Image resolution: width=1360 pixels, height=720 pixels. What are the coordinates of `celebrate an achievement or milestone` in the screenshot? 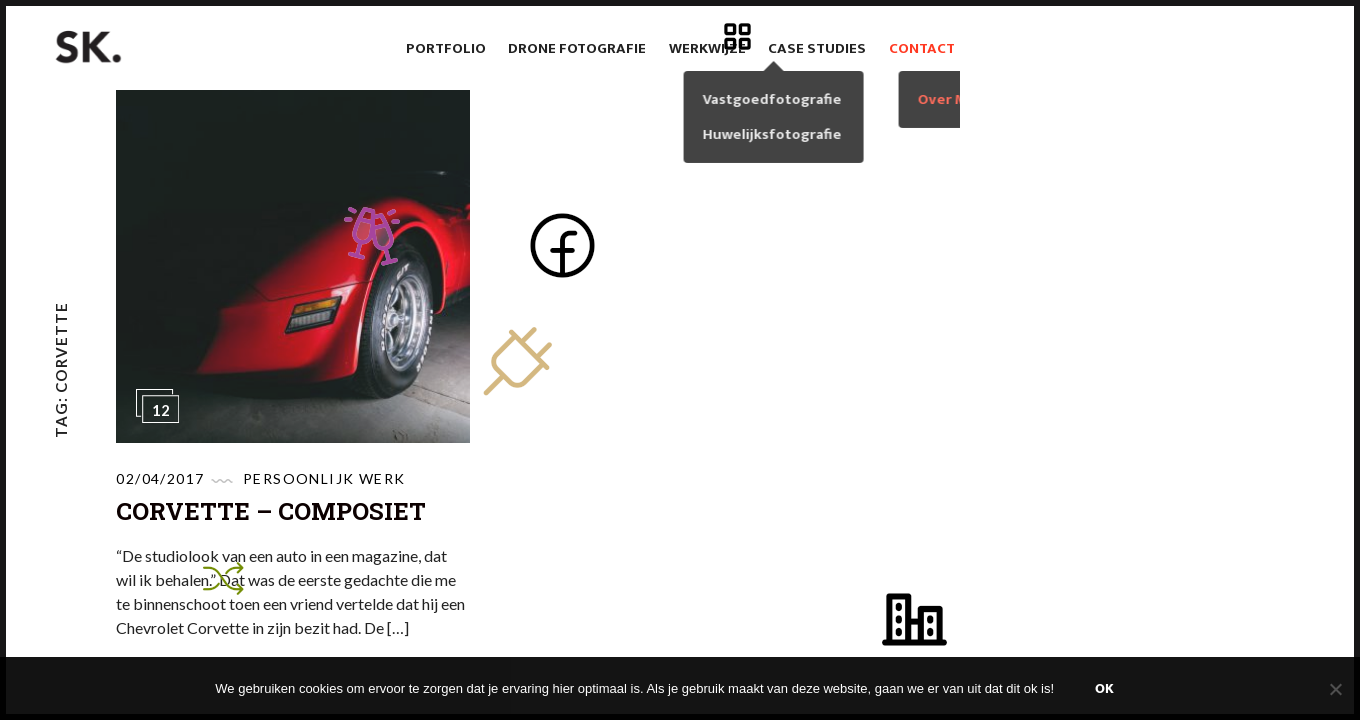 It's located at (373, 236).